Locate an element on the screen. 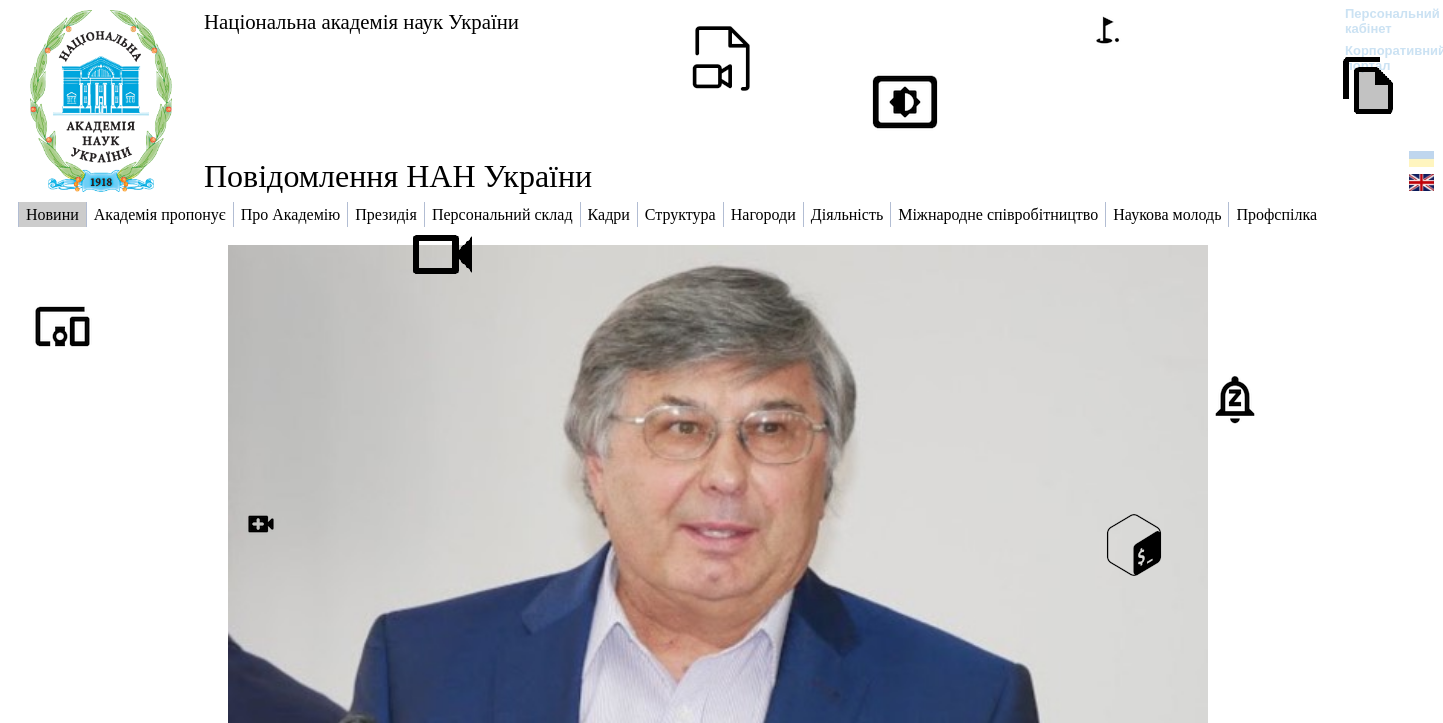 Image resolution: width=1443 pixels, height=723 pixels. start a new video call is located at coordinates (261, 524).